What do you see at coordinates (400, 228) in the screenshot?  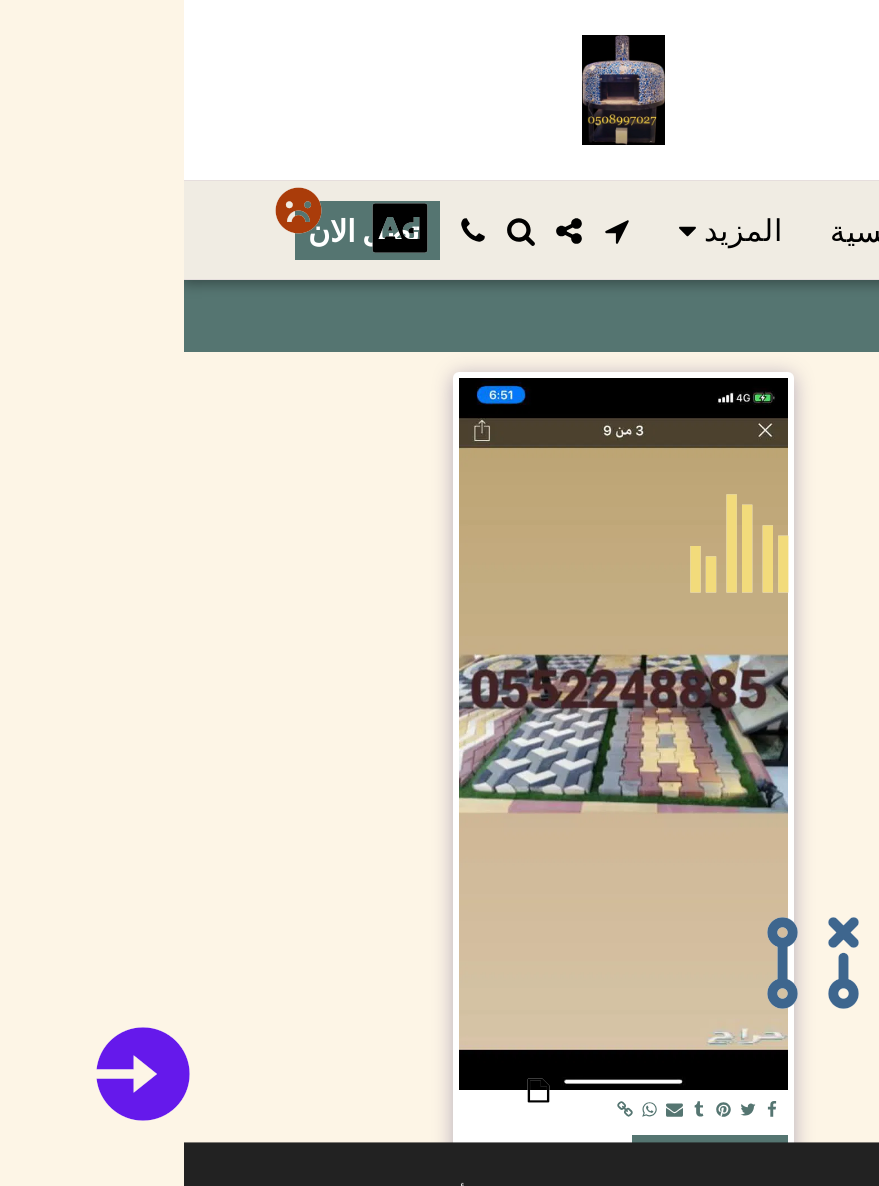 I see `indicates sponsored or promotional content` at bounding box center [400, 228].